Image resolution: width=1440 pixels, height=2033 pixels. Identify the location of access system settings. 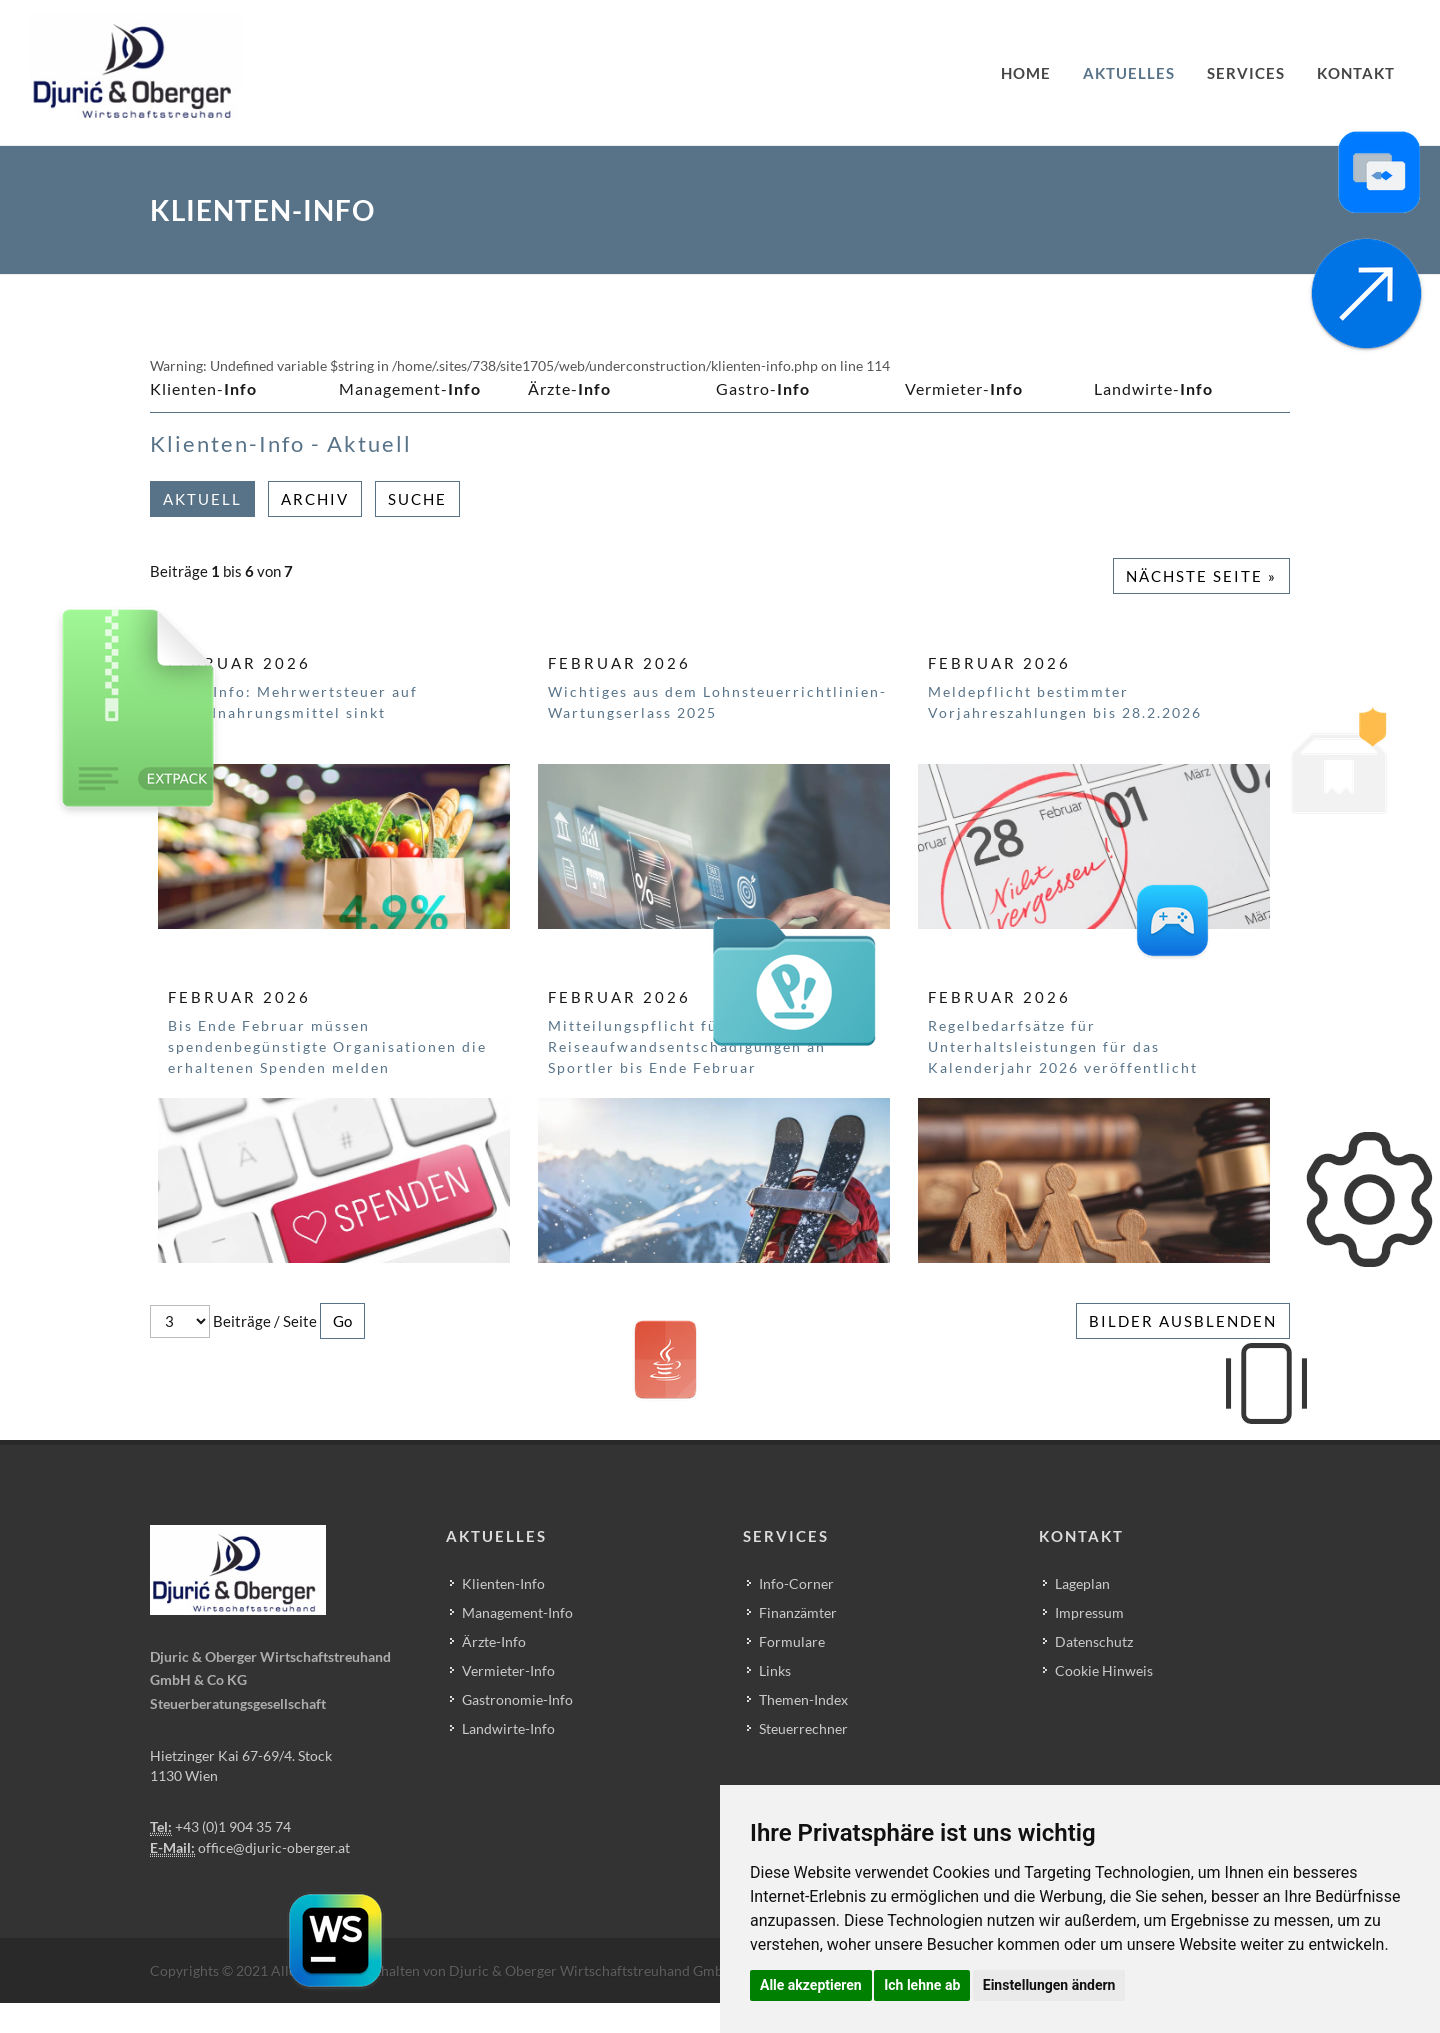
(1369, 1199).